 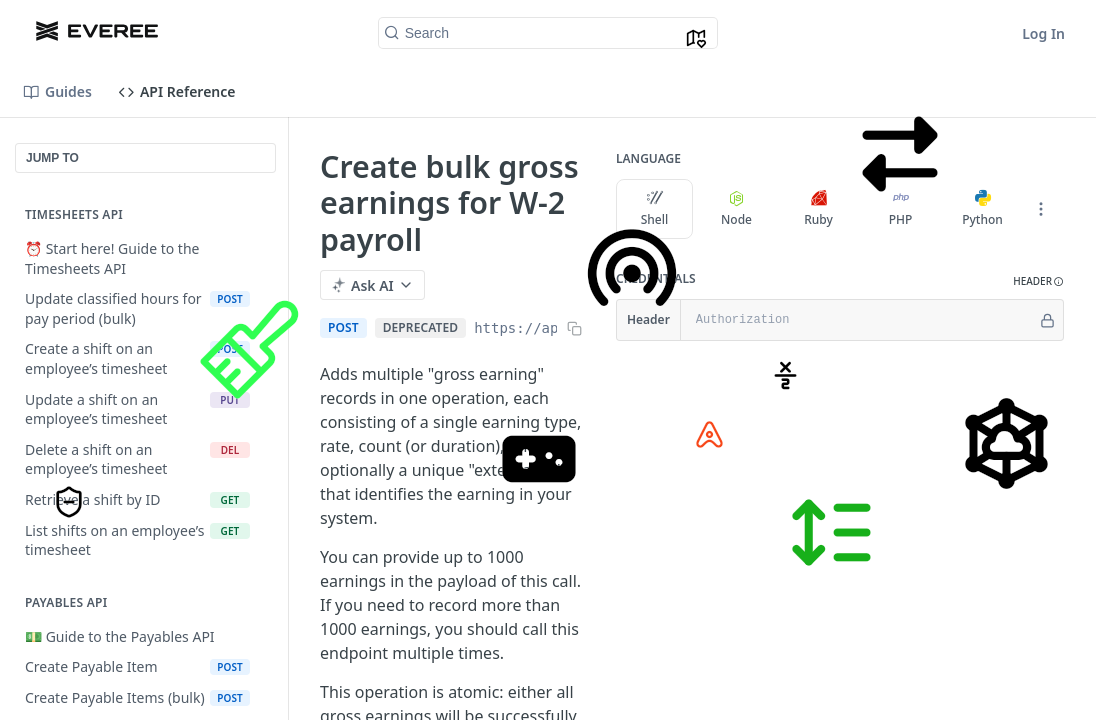 What do you see at coordinates (709, 434) in the screenshot?
I see `amigo brand logo` at bounding box center [709, 434].